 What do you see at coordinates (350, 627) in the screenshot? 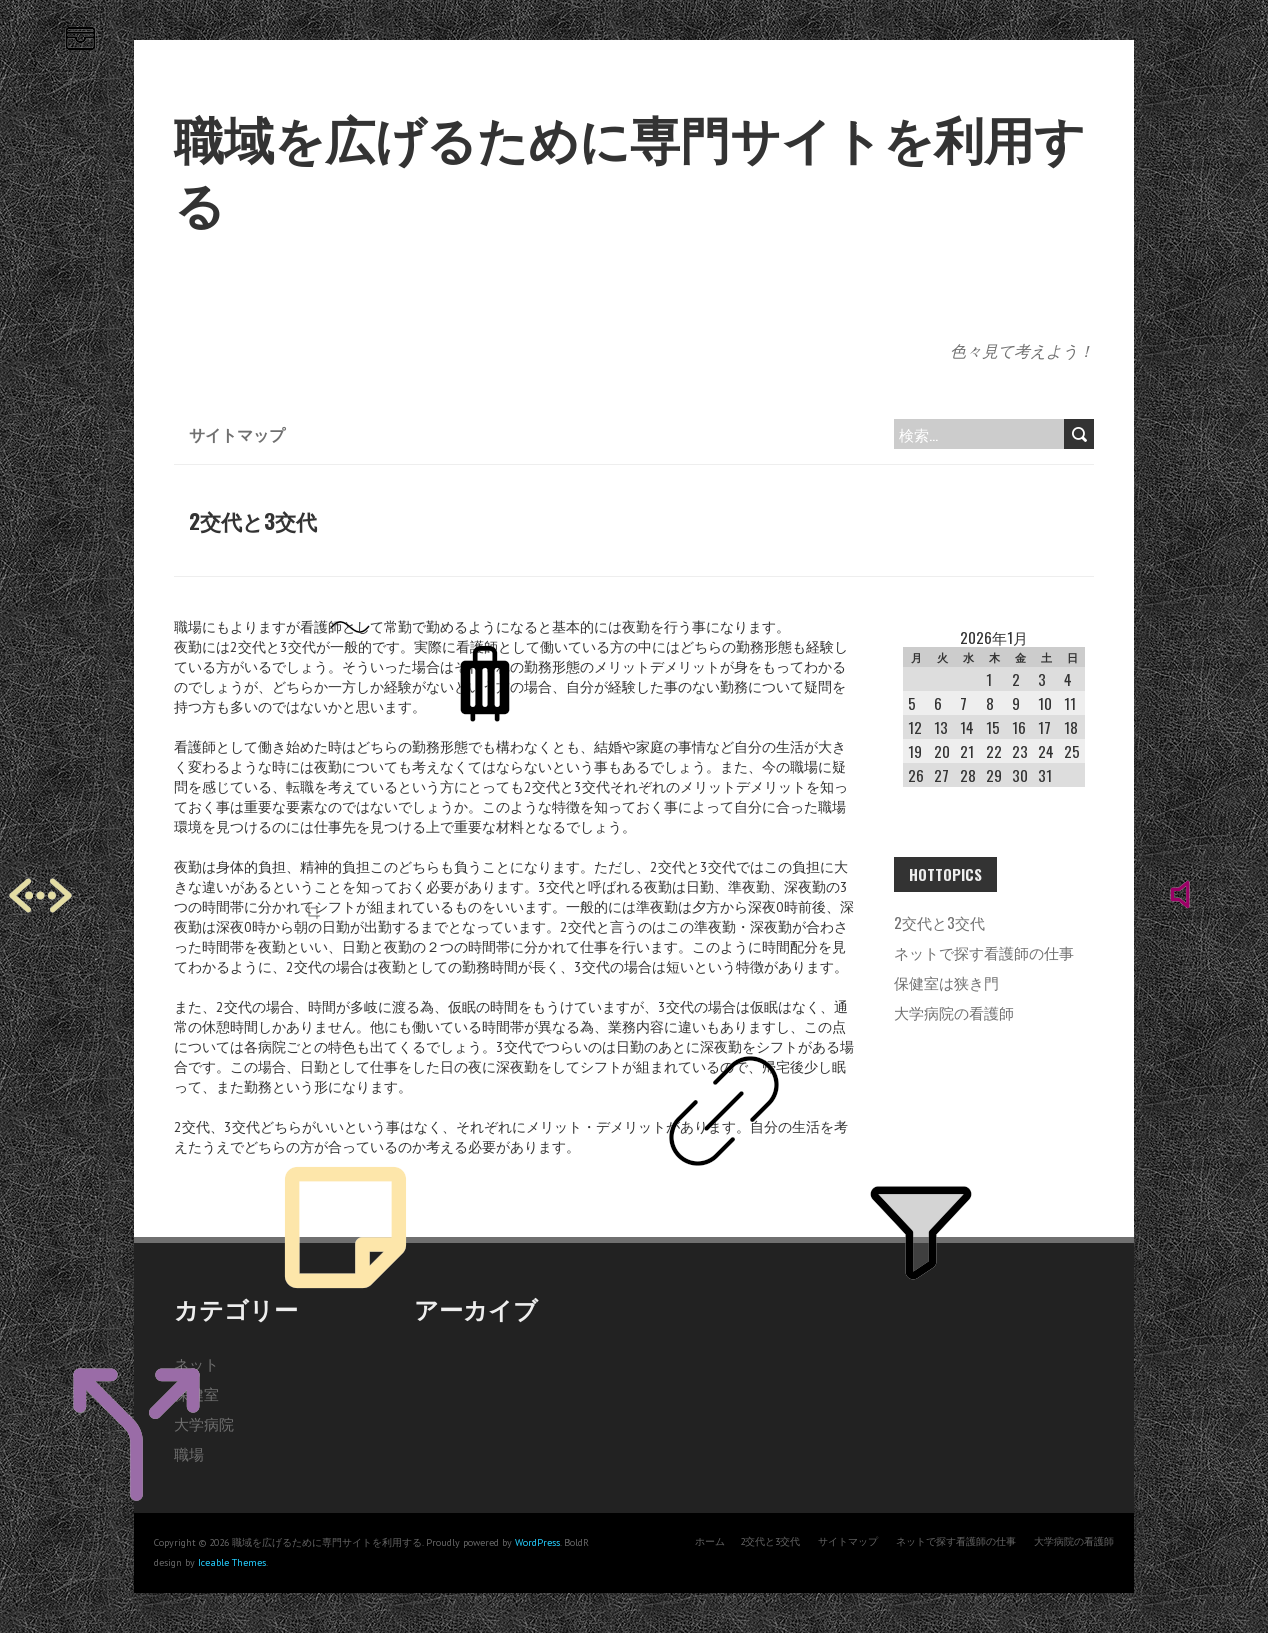
I see `indicates an approximate or estimated value` at bounding box center [350, 627].